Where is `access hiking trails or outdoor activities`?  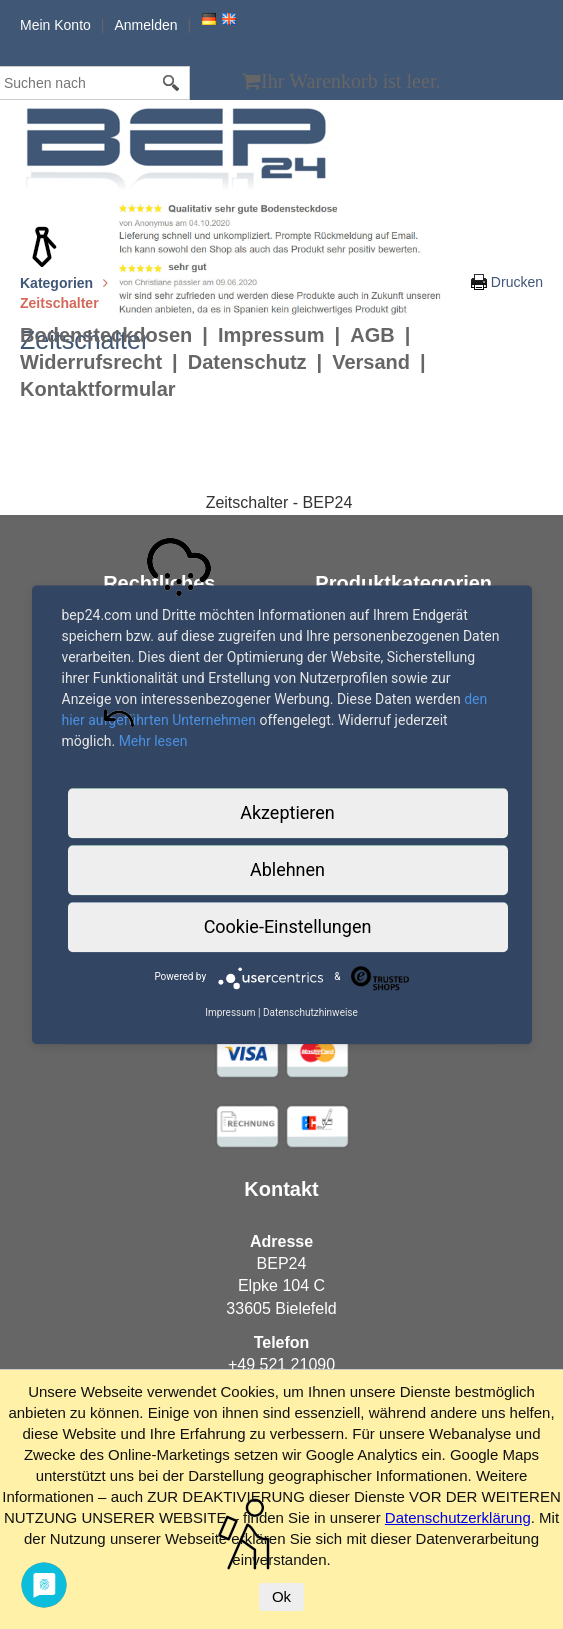 access hiking trails or outdoor activities is located at coordinates (247, 1534).